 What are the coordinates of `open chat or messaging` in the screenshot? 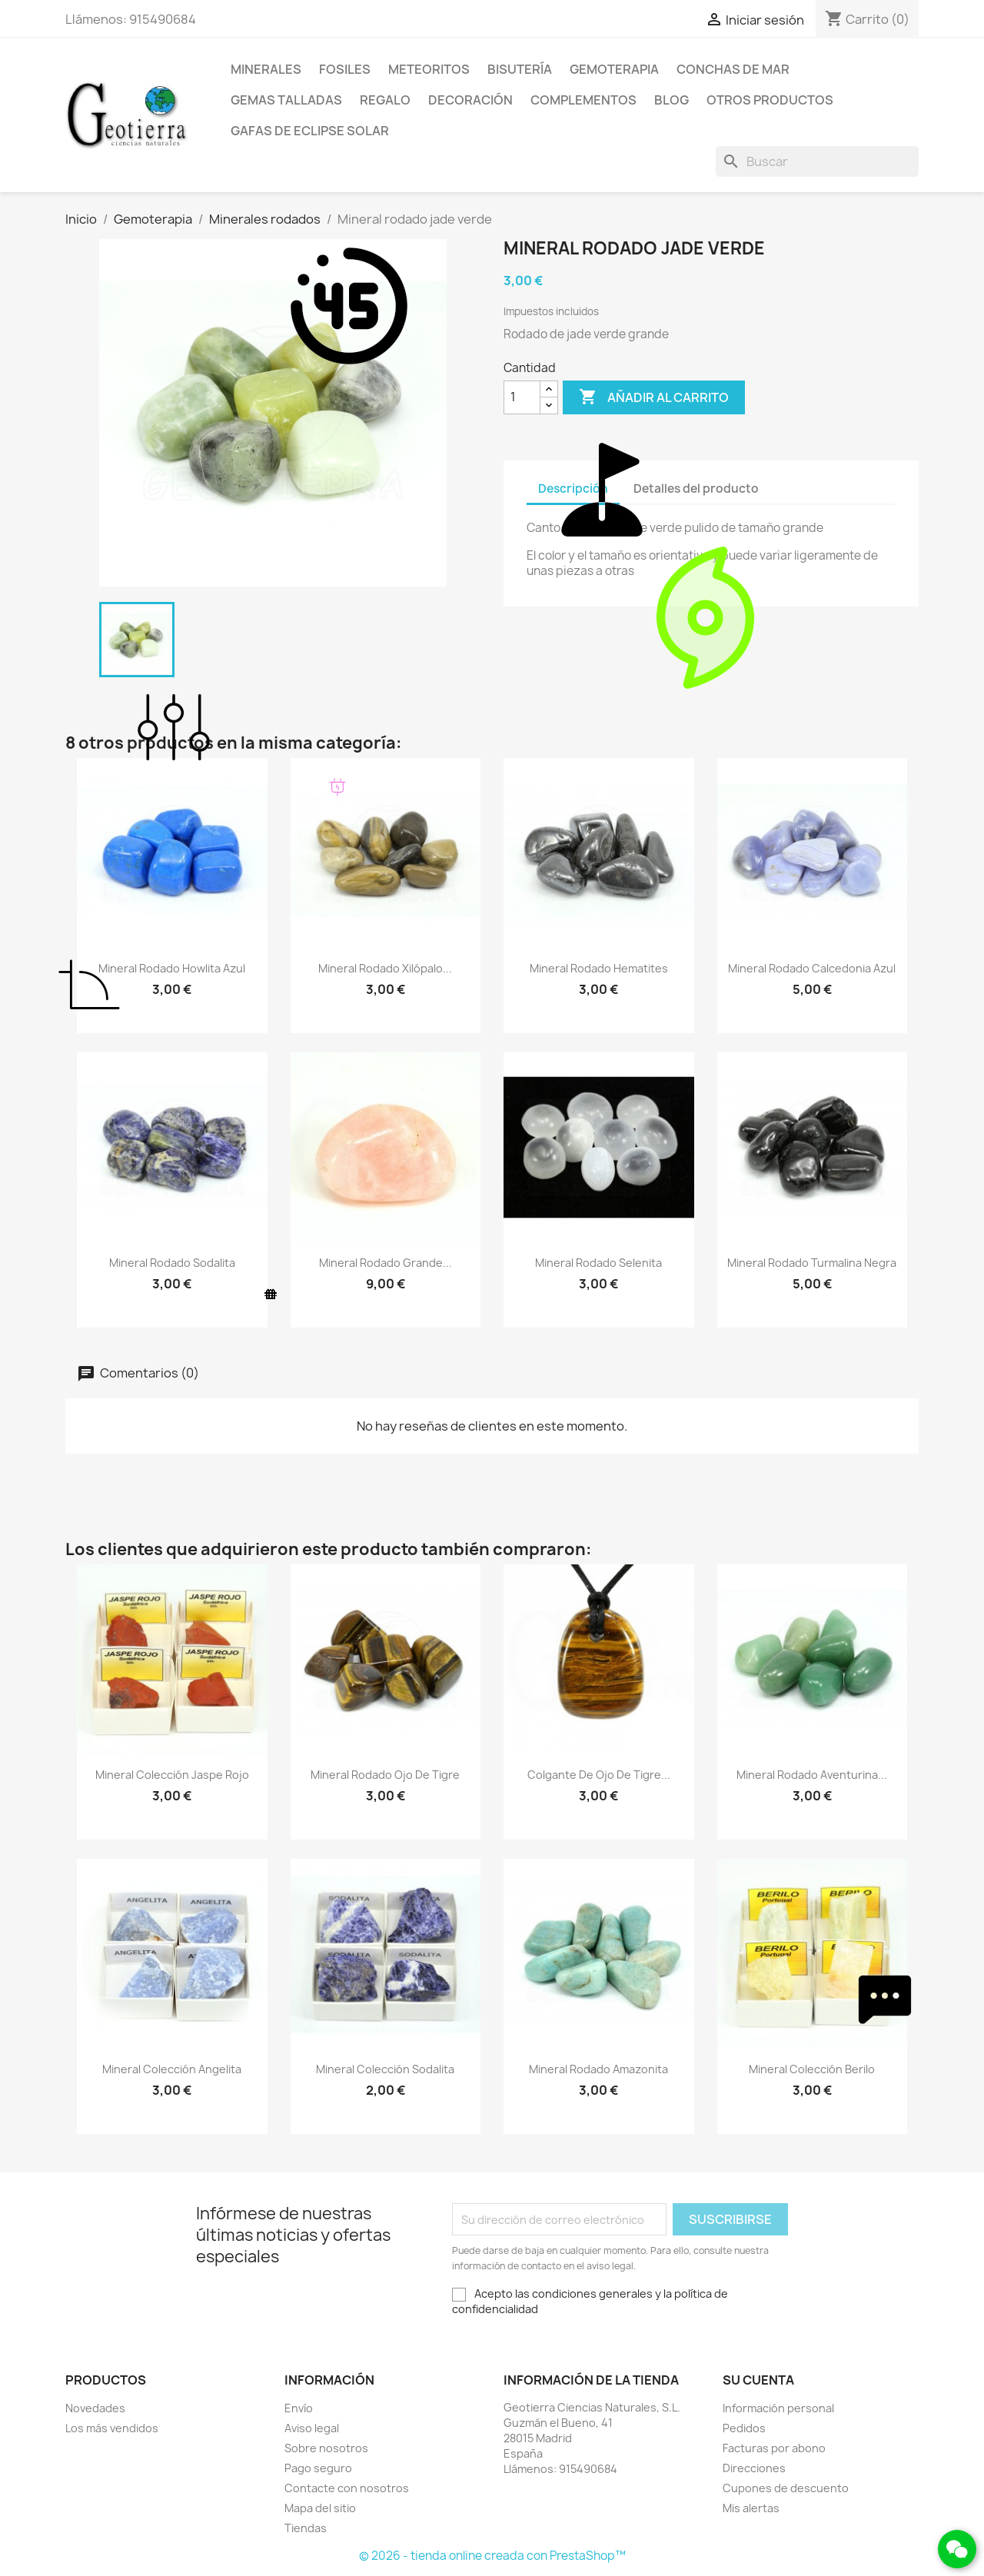 It's located at (885, 1996).